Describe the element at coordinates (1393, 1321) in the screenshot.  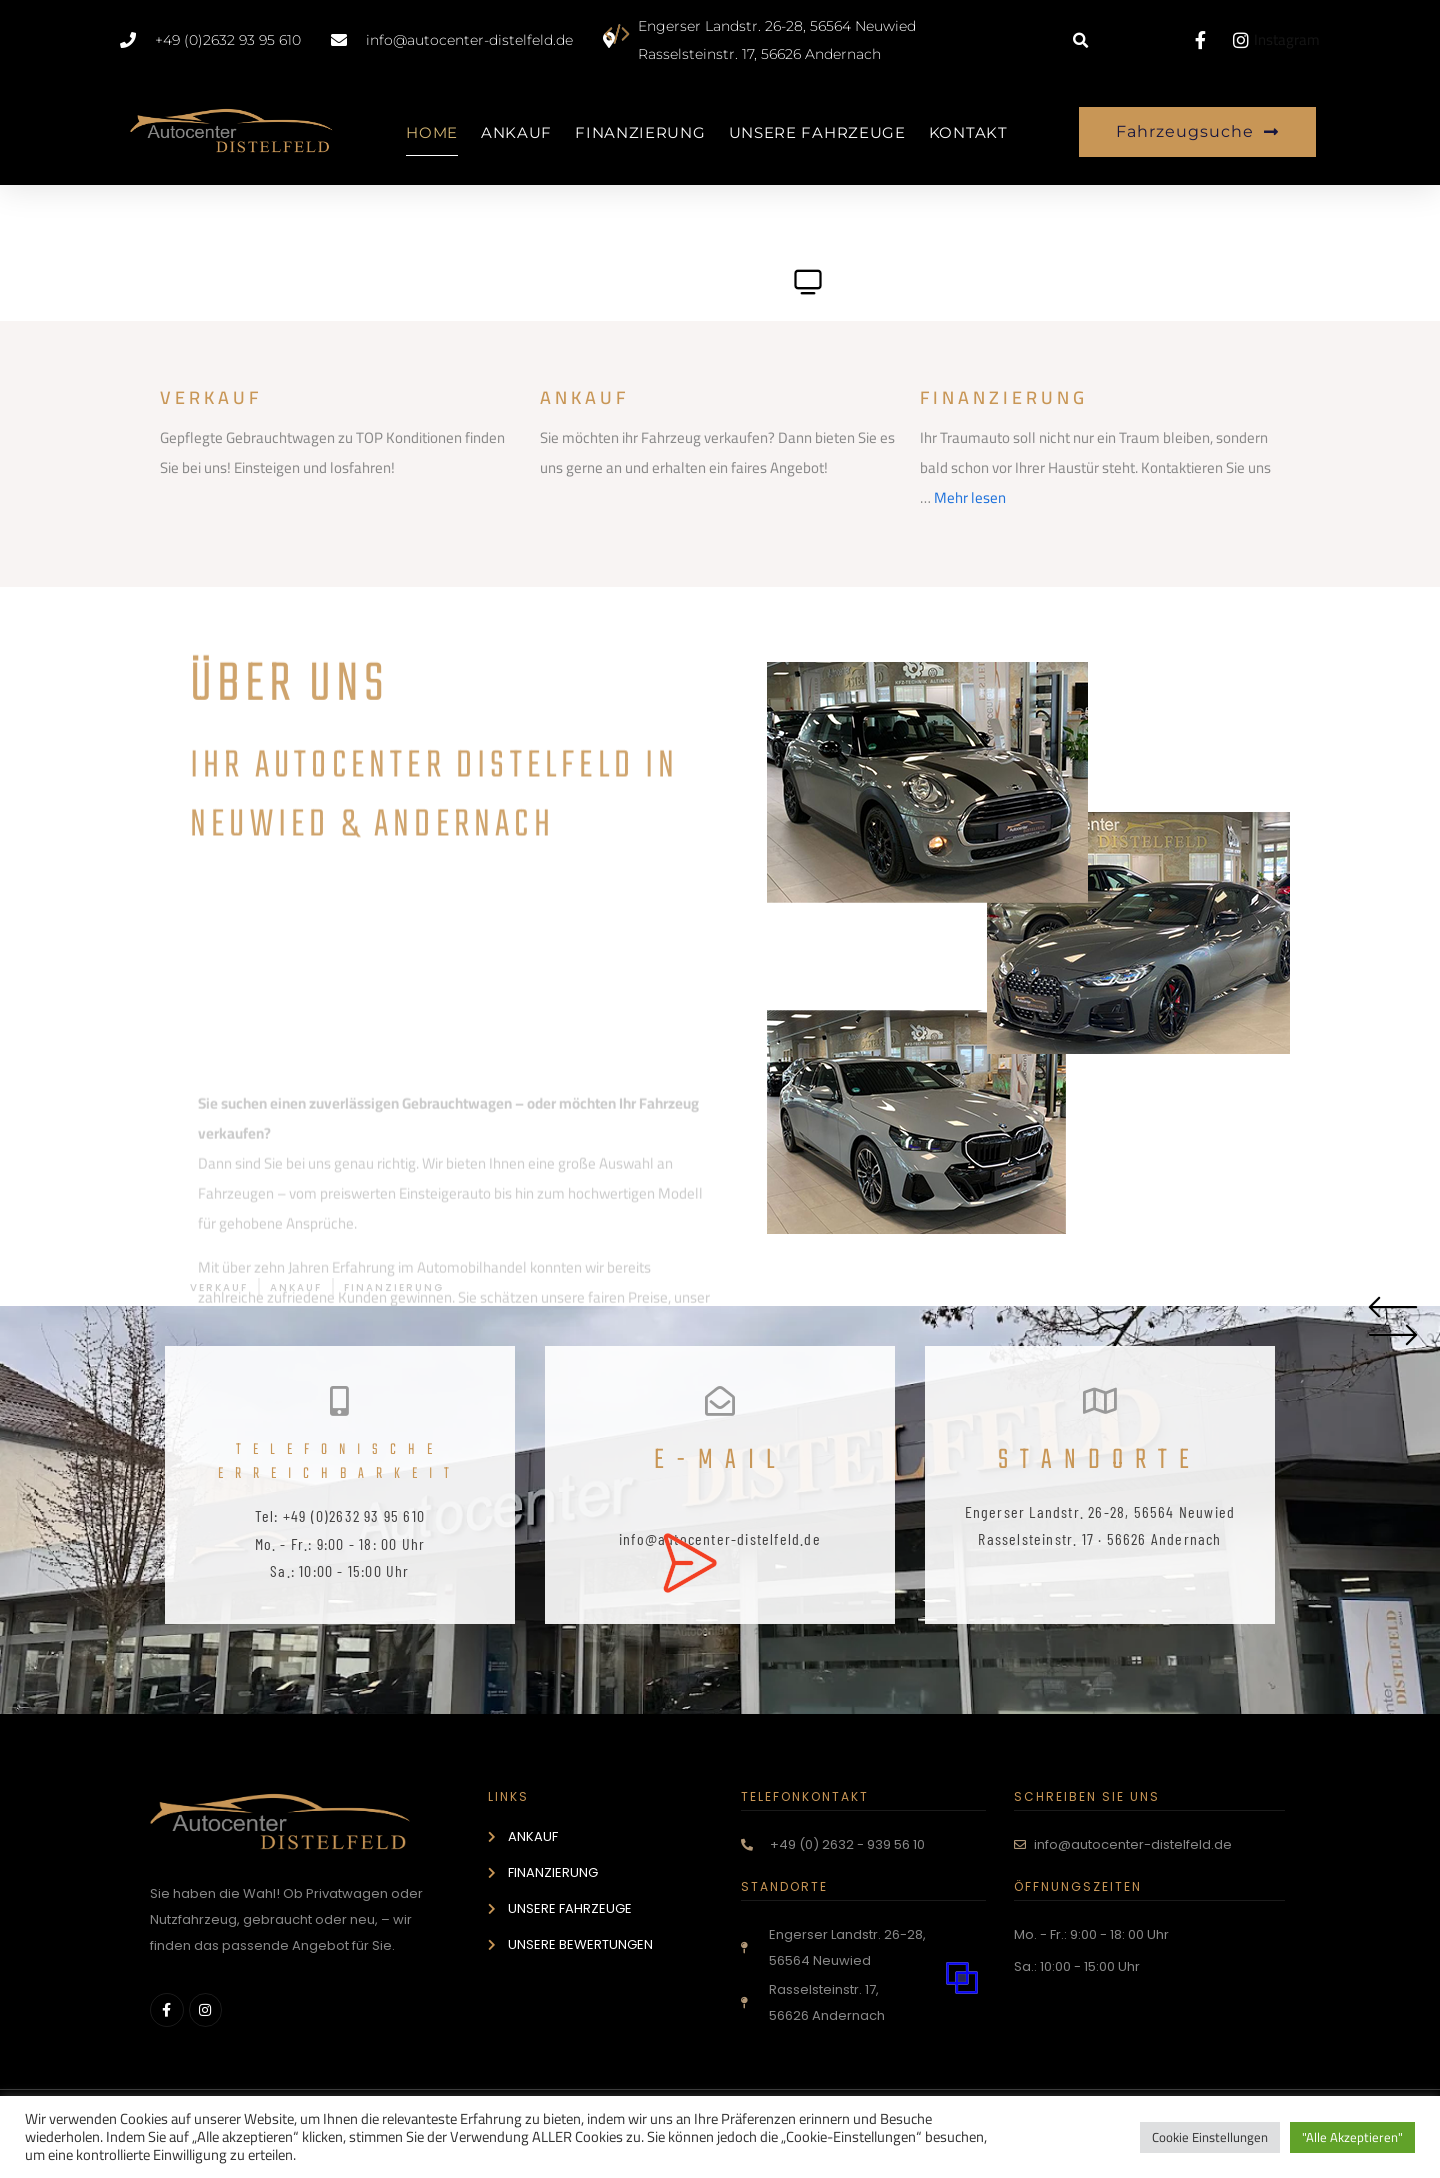
I see `swap or exchange items` at that location.